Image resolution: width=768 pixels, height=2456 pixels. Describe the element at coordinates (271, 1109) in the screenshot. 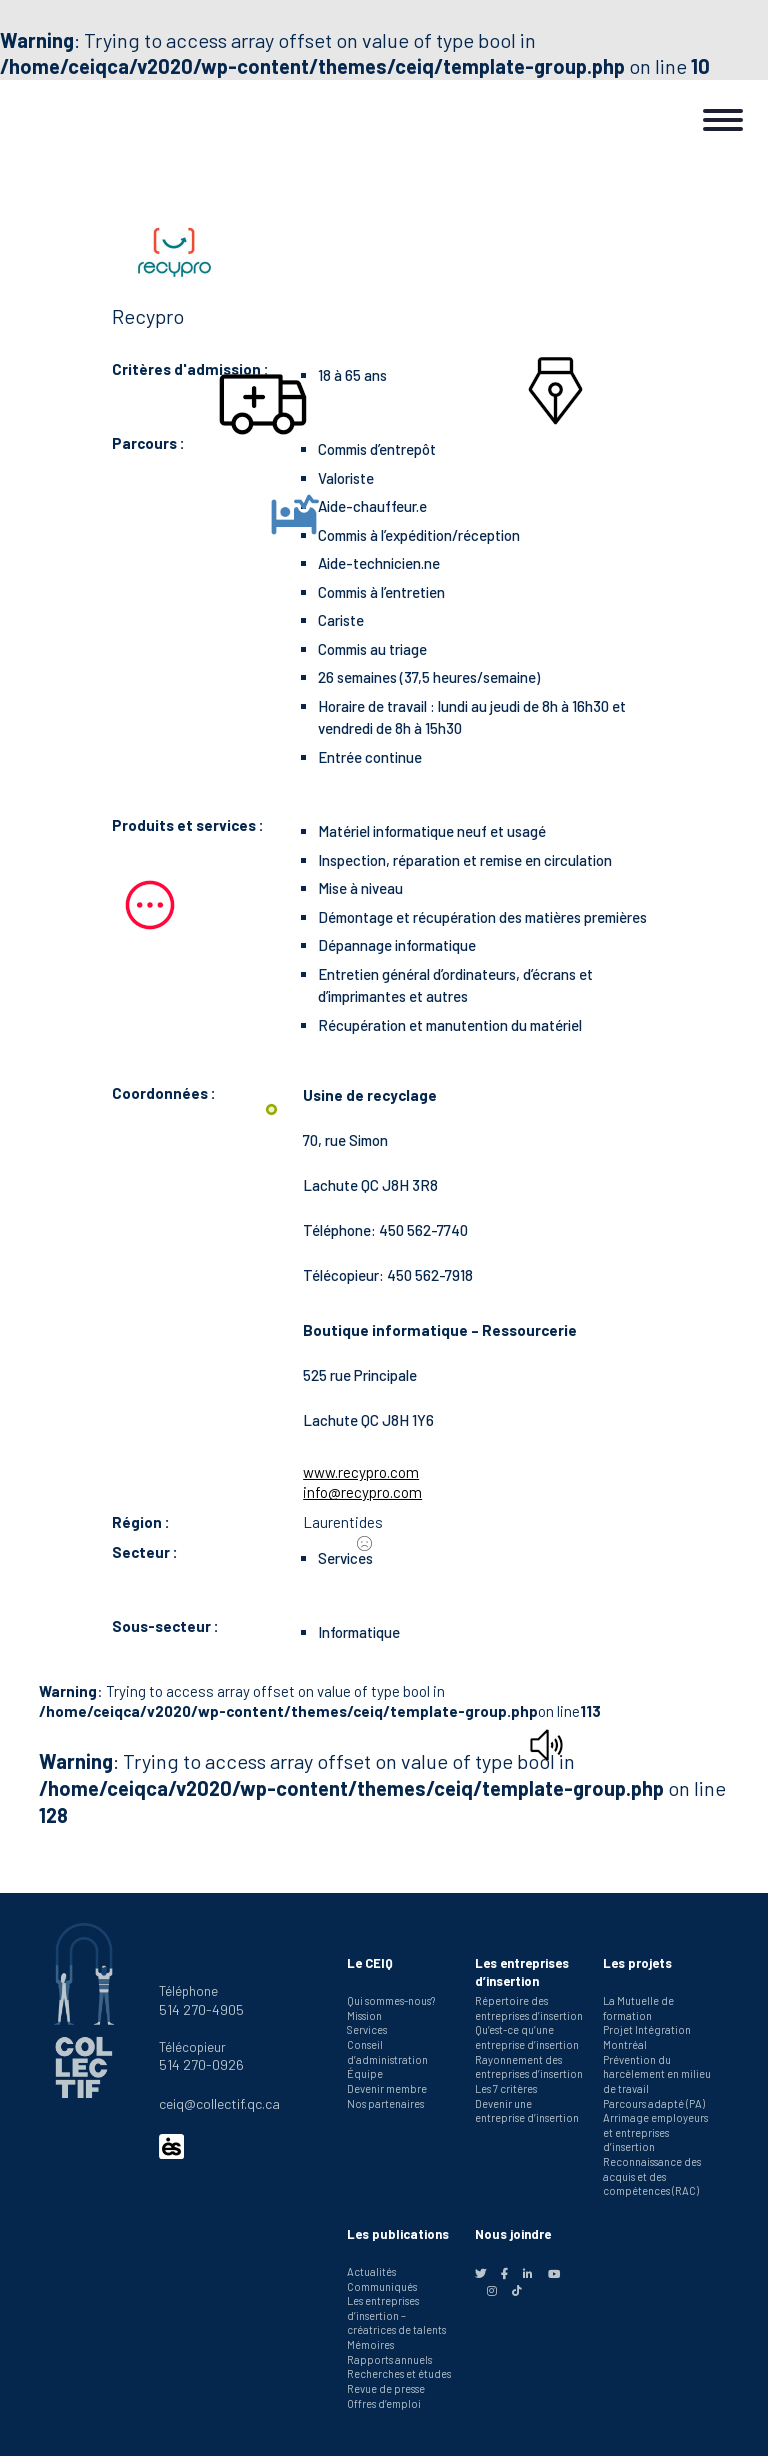

I see `indicates an unread notification or new item` at that location.